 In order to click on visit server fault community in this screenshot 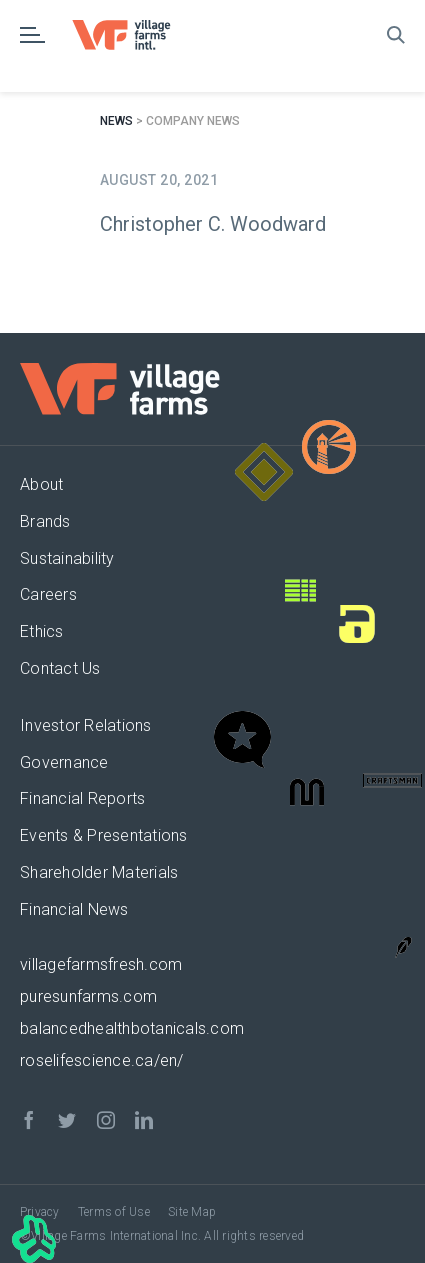, I will do `click(300, 590)`.